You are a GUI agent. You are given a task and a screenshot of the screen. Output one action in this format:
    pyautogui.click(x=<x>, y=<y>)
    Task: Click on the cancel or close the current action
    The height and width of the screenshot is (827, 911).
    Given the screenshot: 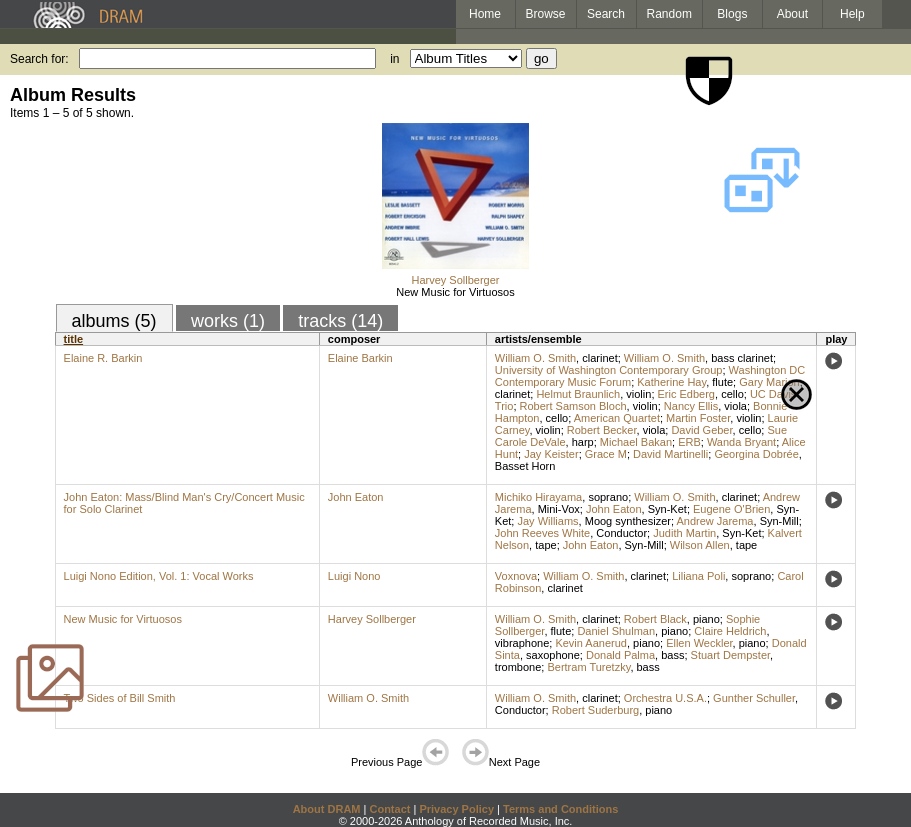 What is the action you would take?
    pyautogui.click(x=796, y=394)
    